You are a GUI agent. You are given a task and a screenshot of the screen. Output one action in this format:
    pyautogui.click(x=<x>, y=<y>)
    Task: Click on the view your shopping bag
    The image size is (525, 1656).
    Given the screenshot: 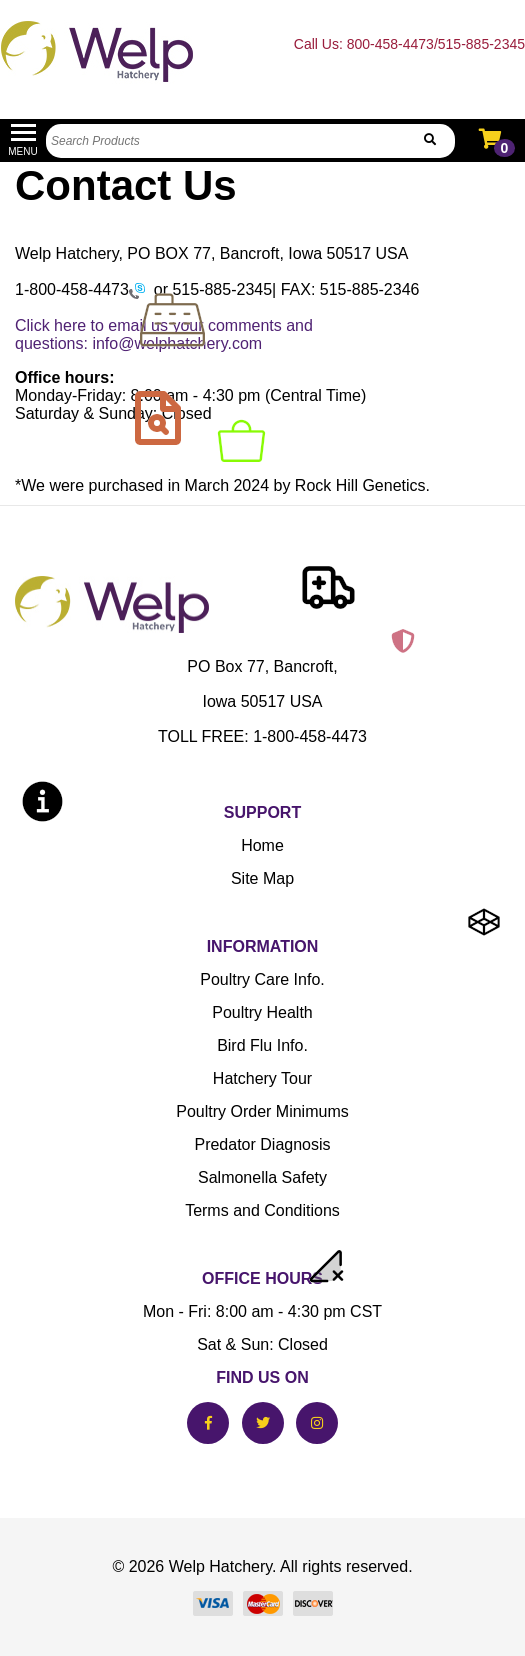 What is the action you would take?
    pyautogui.click(x=241, y=443)
    